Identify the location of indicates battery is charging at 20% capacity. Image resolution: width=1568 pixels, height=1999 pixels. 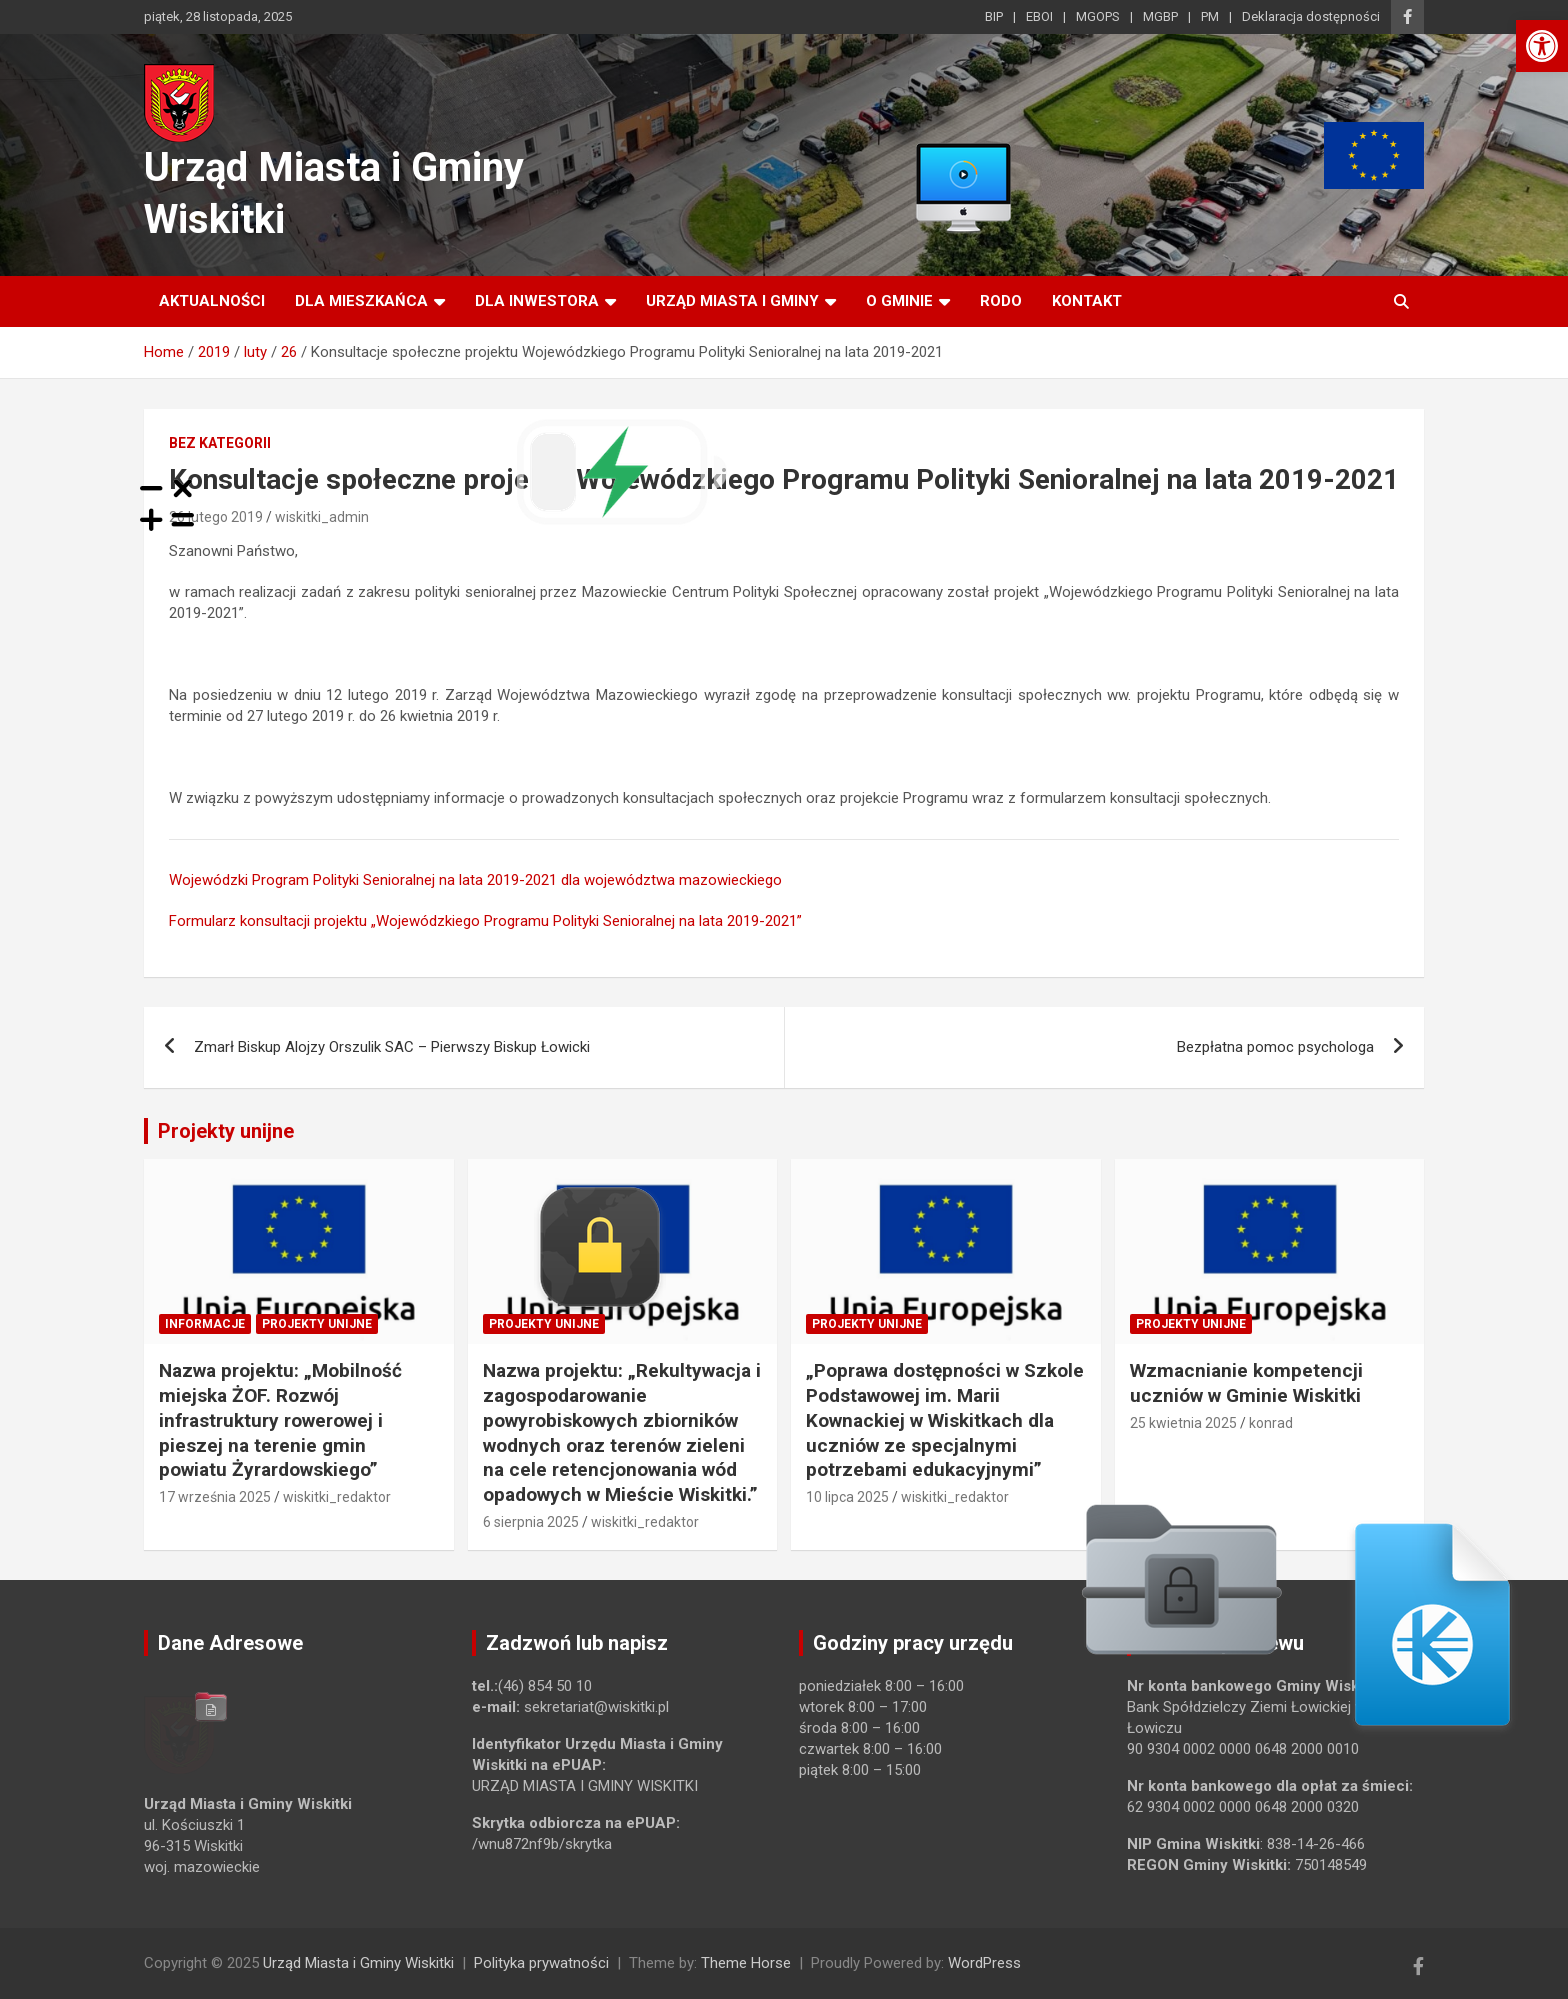
(622, 472).